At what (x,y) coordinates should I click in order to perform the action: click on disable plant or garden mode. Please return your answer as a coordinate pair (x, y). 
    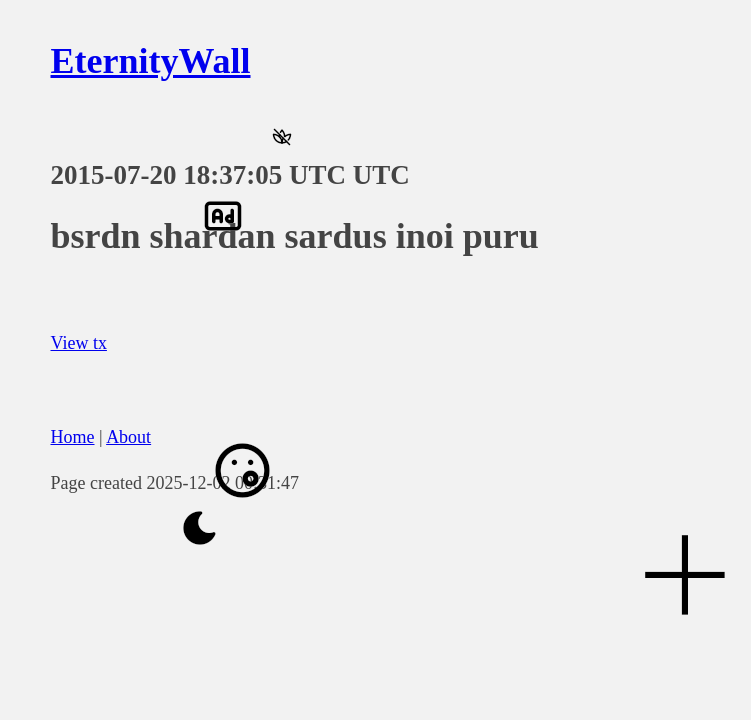
    Looking at the image, I should click on (282, 137).